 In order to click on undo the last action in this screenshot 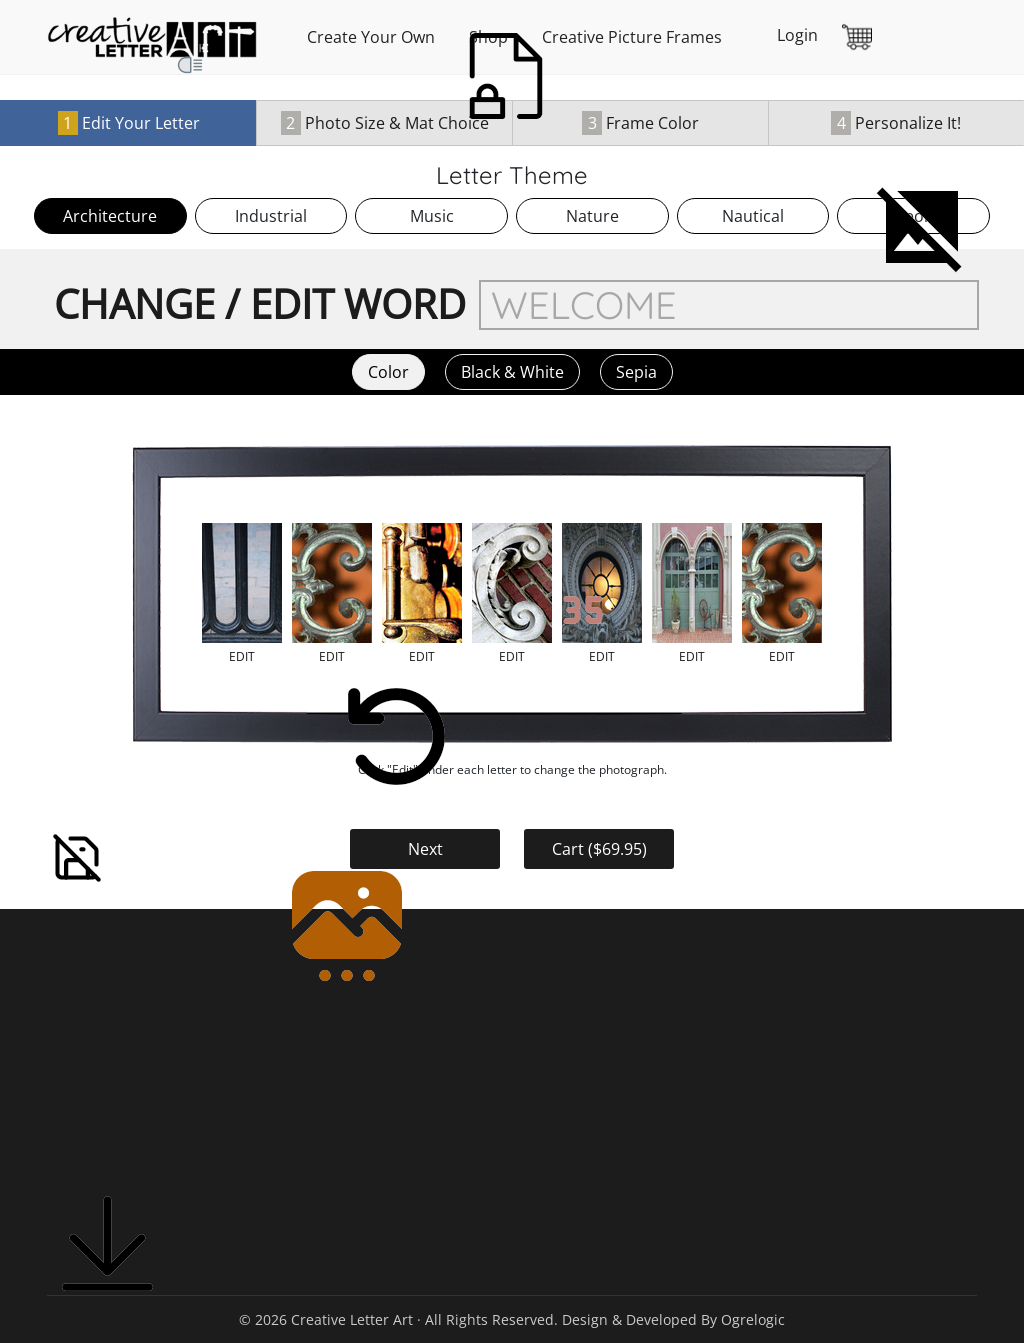, I will do `click(396, 736)`.